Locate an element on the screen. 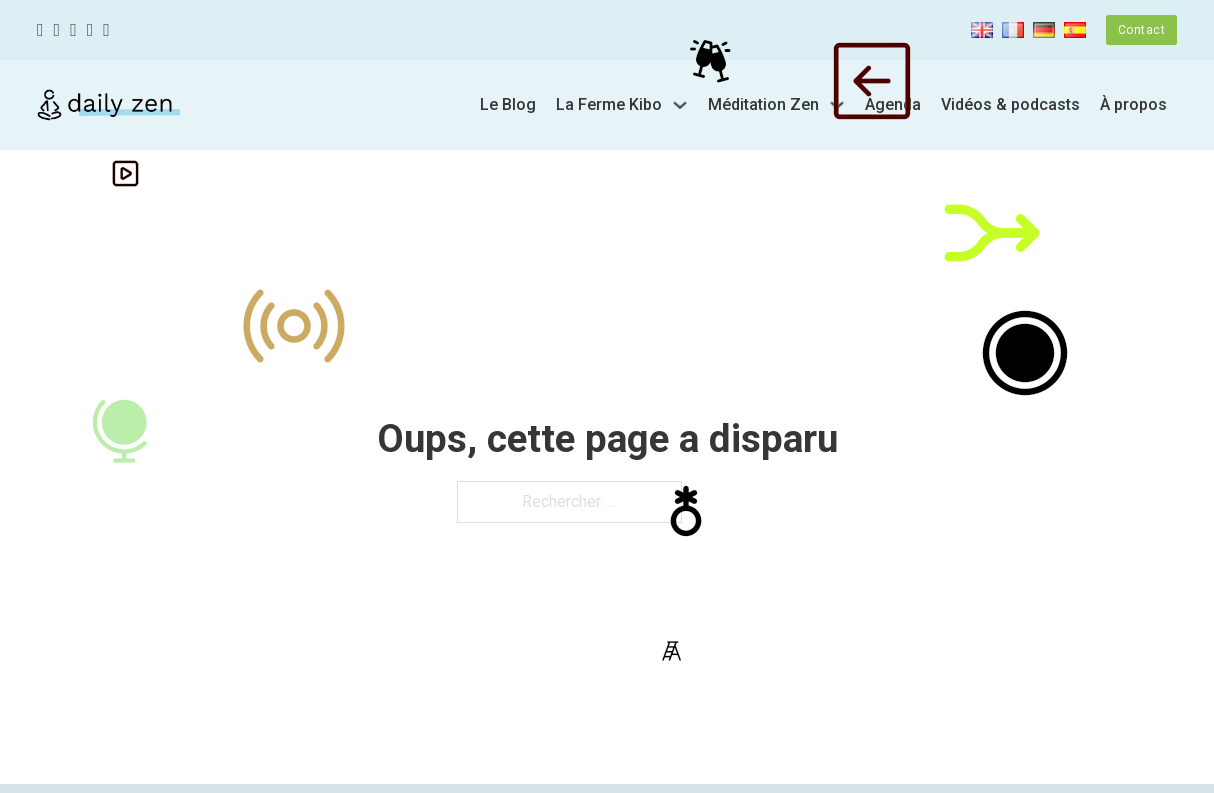 The height and width of the screenshot is (793, 1214). access tools or equipment section is located at coordinates (672, 651).